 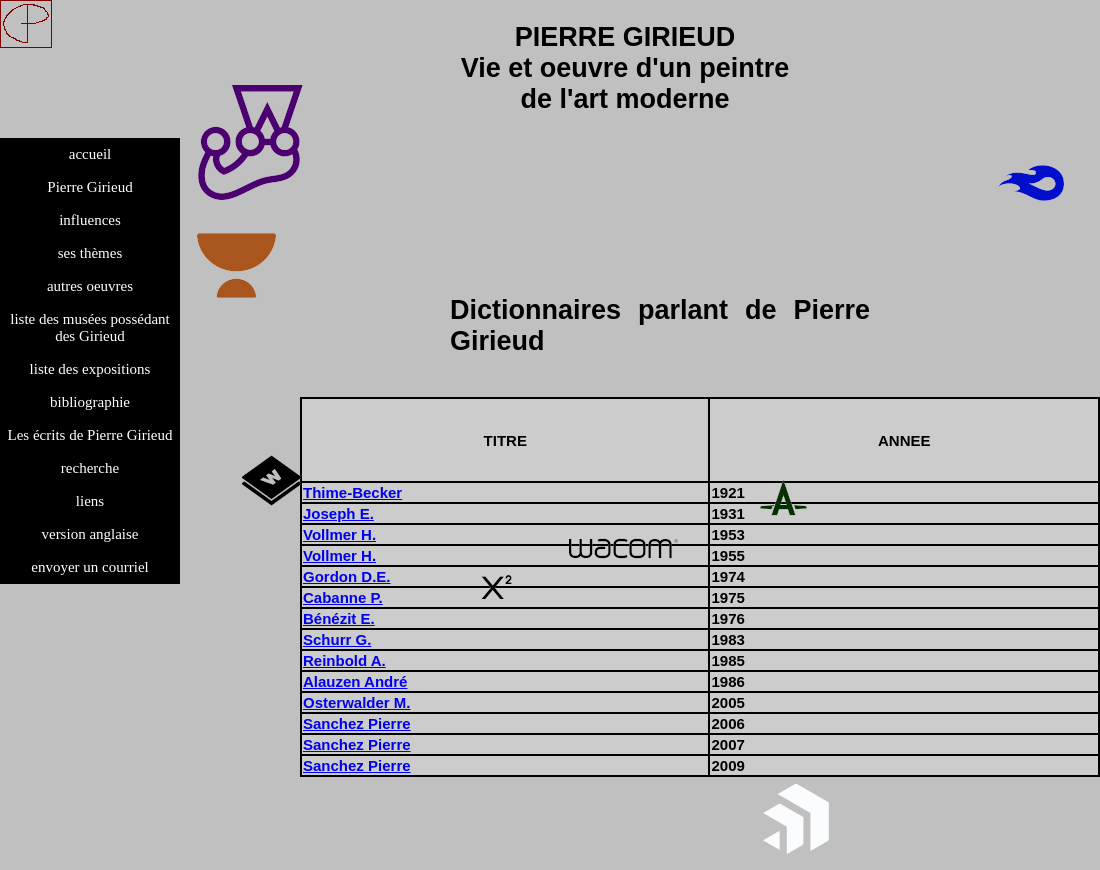 What do you see at coordinates (236, 265) in the screenshot?
I see `open the unacademy learning app` at bounding box center [236, 265].